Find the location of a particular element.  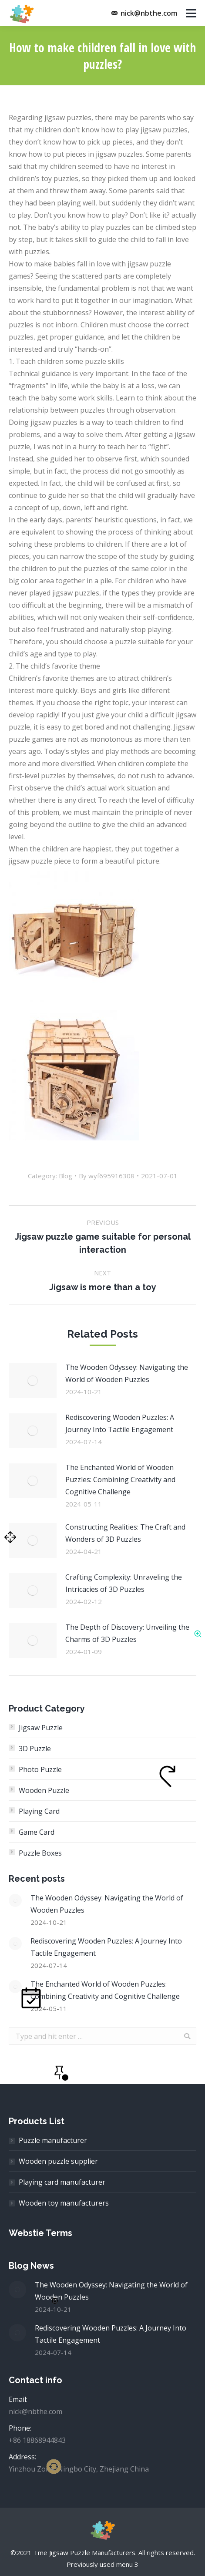

move or reposition an element is located at coordinates (10, 1537).